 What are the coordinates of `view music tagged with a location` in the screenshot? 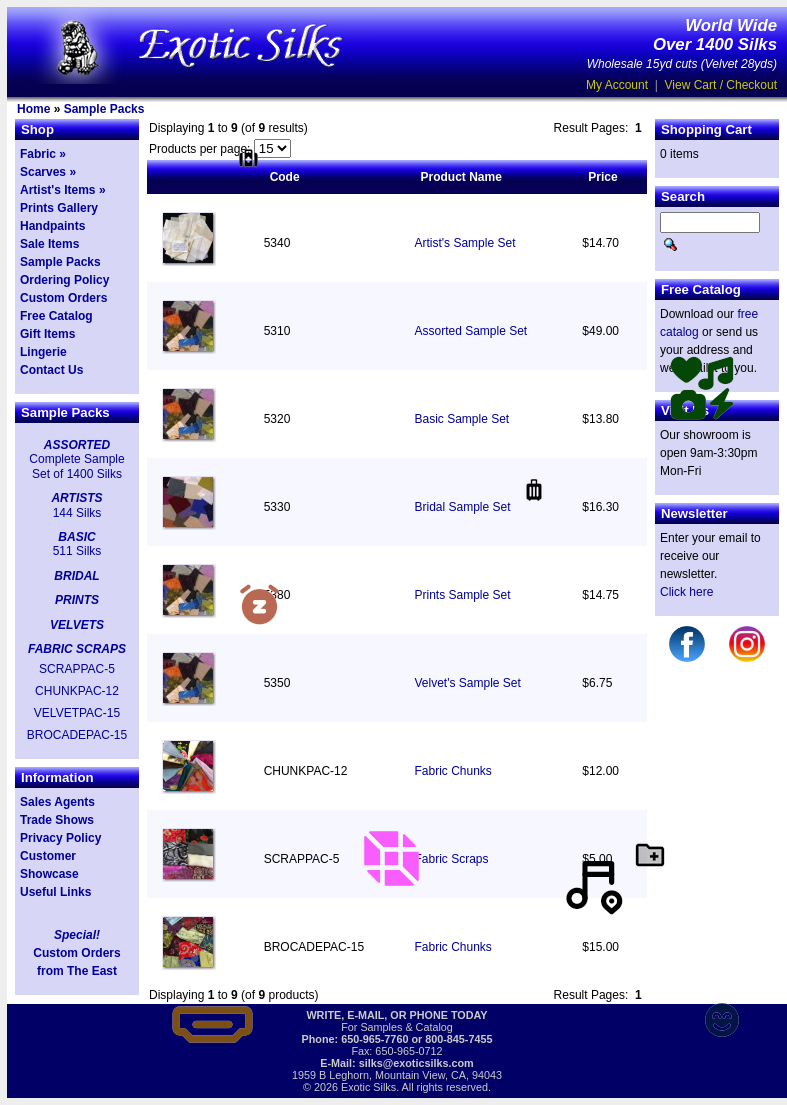 It's located at (593, 885).